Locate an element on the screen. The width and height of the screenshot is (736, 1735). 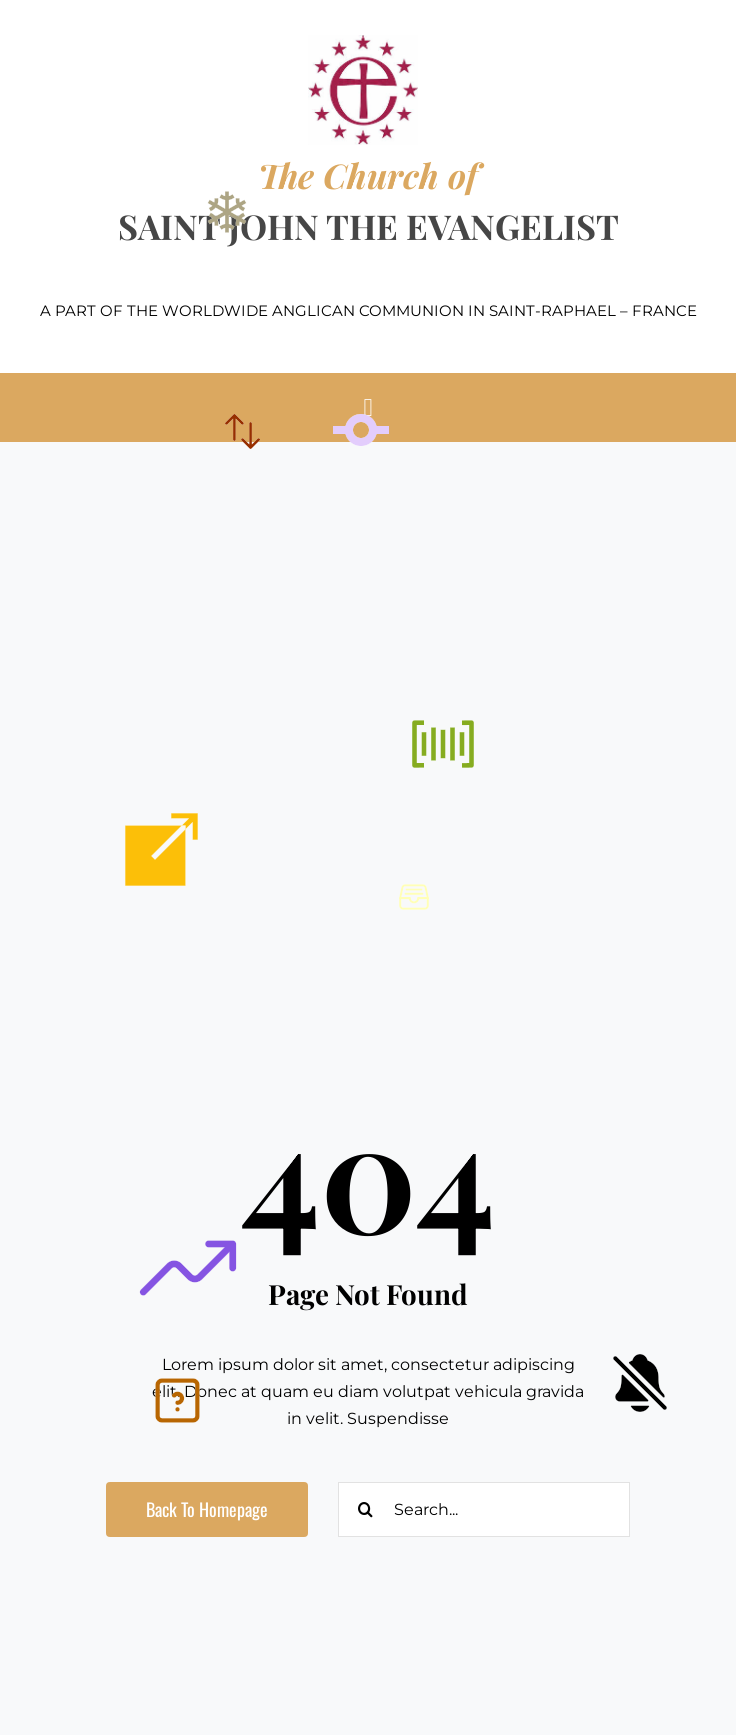
view inbox or received files is located at coordinates (414, 897).